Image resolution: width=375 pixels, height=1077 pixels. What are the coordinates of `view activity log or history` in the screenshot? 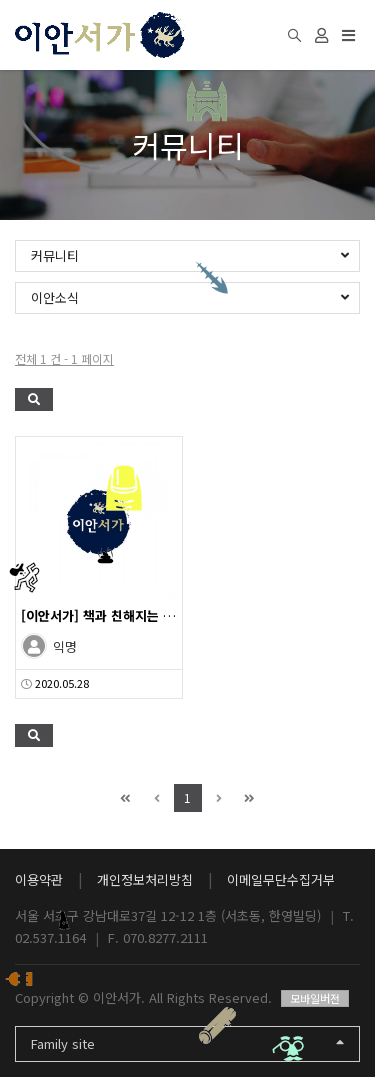 It's located at (217, 1025).